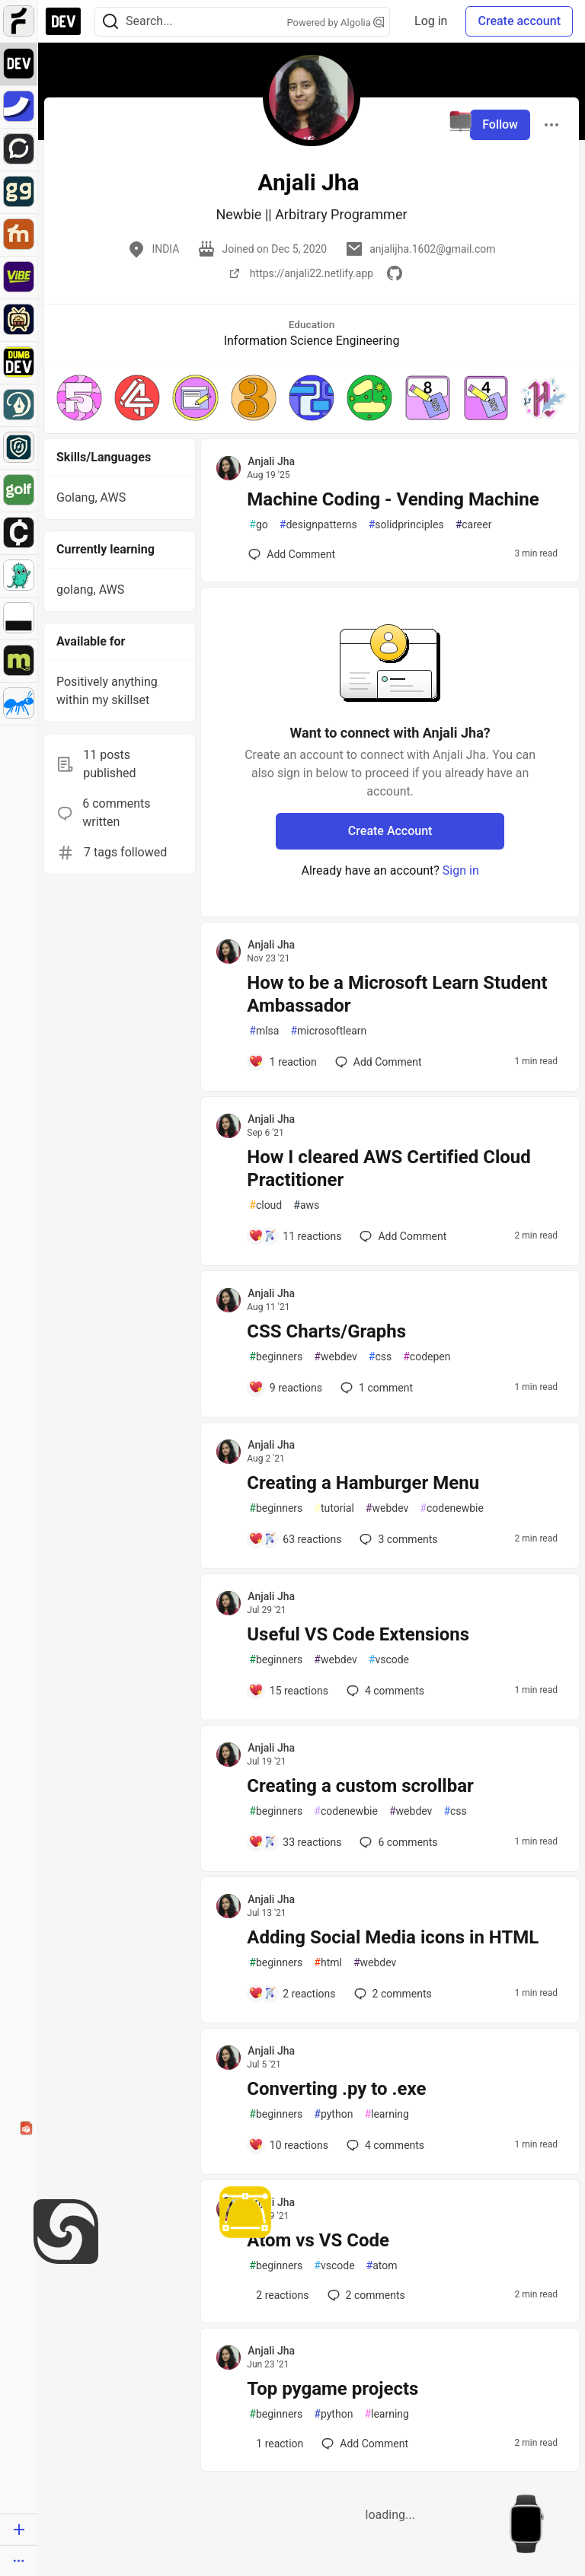 The height and width of the screenshot is (2576, 585). I want to click on open meld file comparison tool, so click(66, 2231).